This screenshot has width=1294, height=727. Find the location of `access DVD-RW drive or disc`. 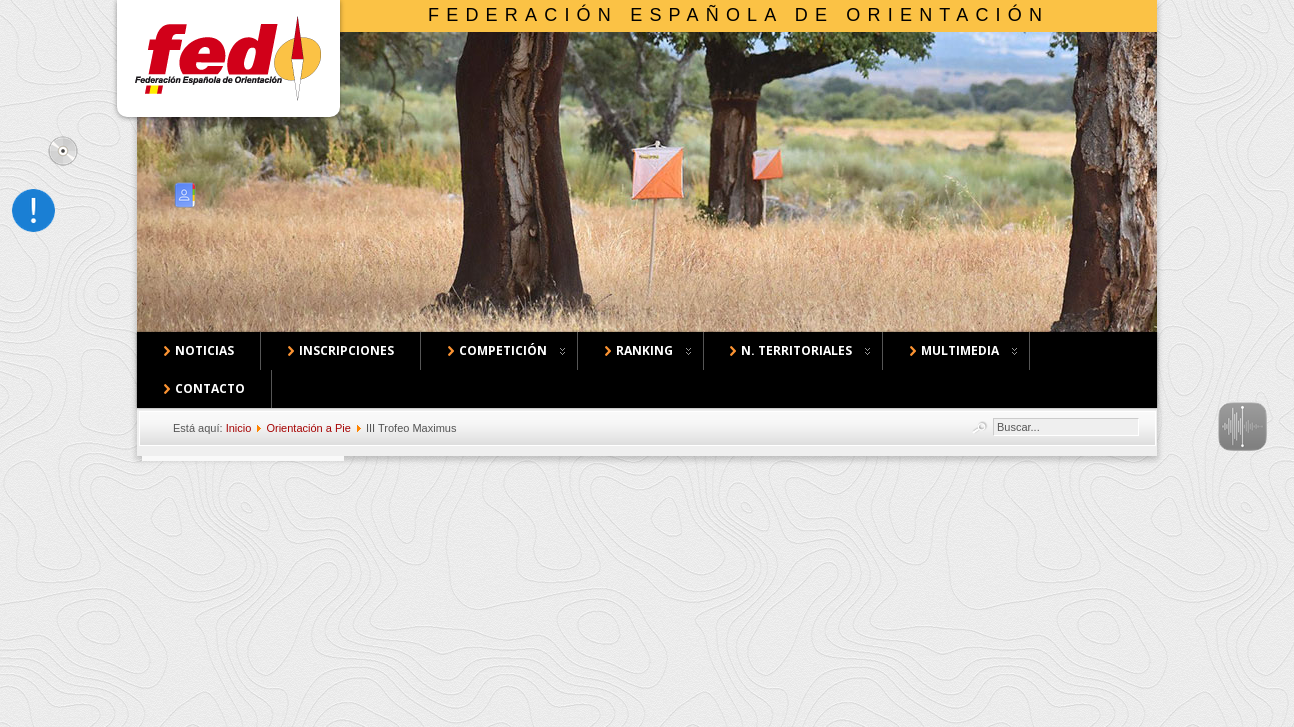

access DVD-RW drive or disc is located at coordinates (63, 151).